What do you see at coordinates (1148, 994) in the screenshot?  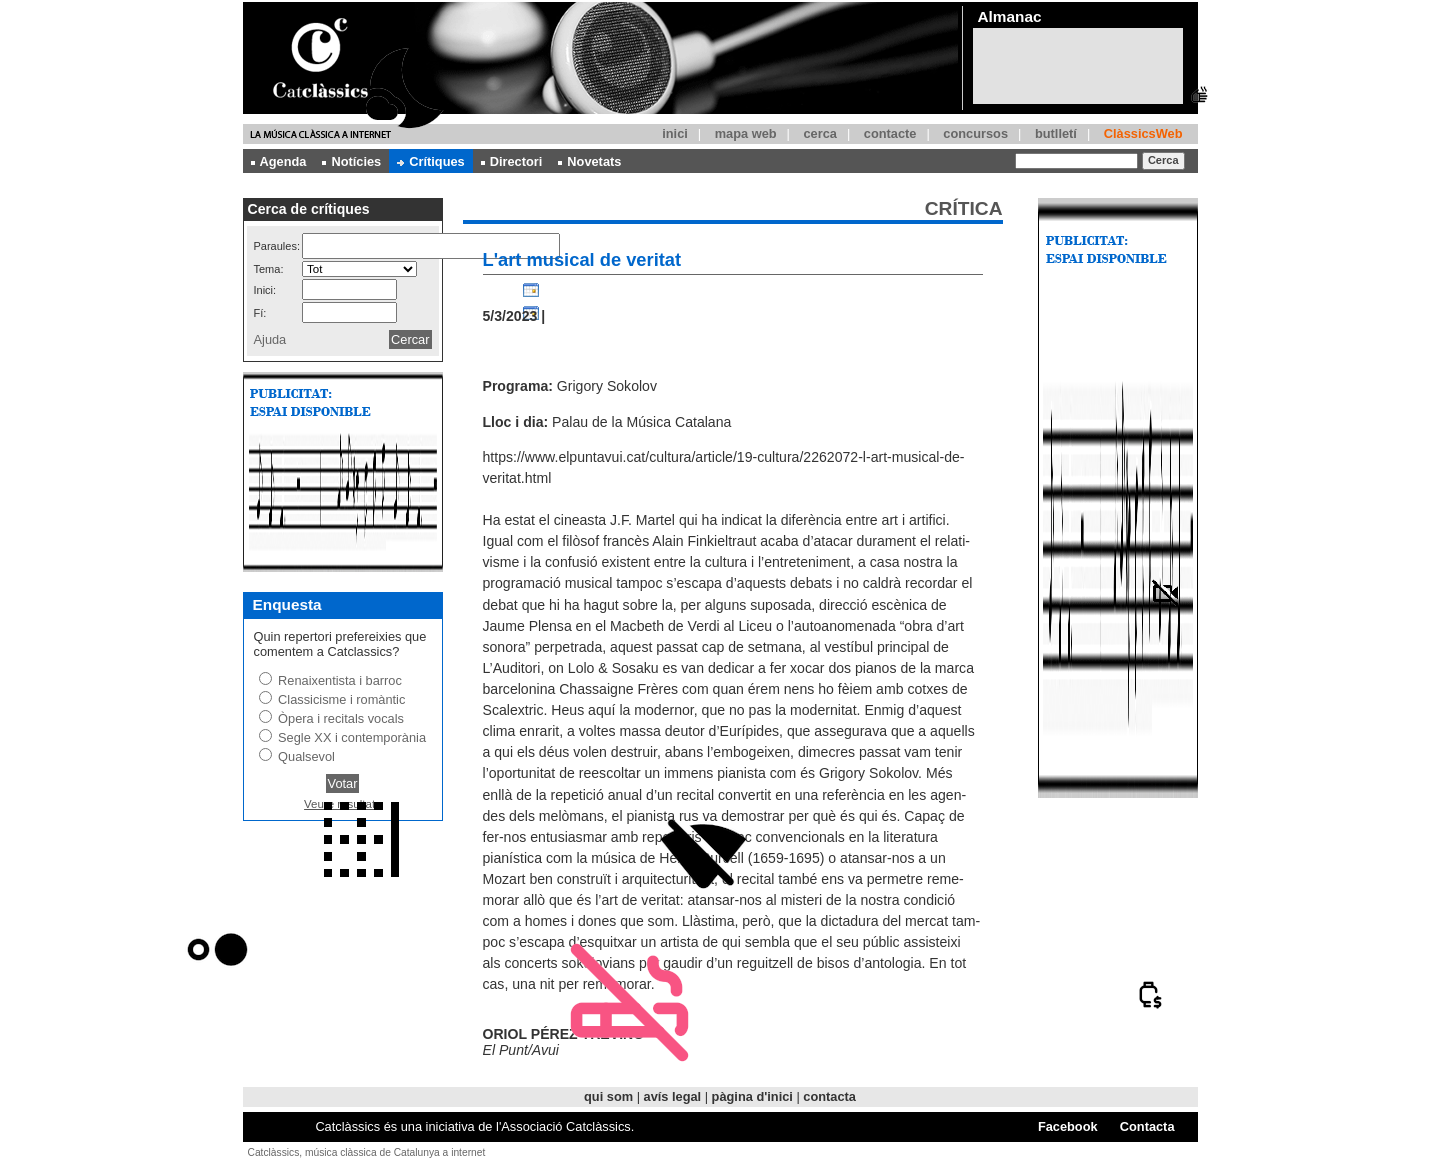 I see `view payment or finance features on your smartwatch` at bounding box center [1148, 994].